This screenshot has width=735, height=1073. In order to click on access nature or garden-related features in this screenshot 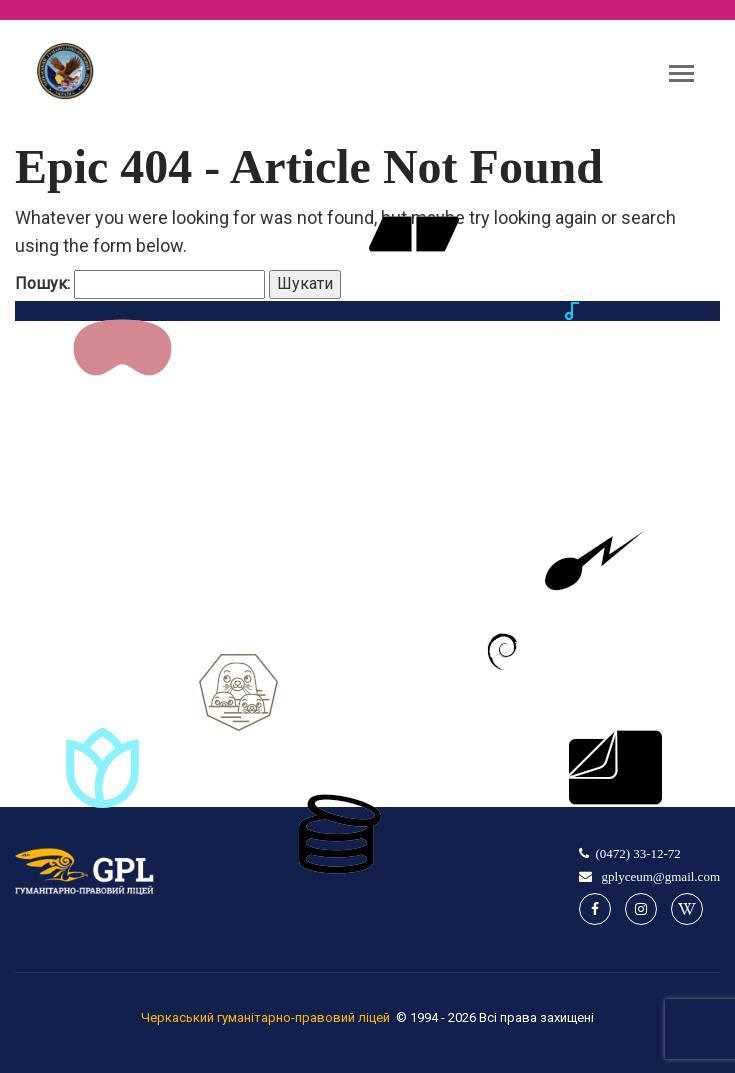, I will do `click(102, 767)`.